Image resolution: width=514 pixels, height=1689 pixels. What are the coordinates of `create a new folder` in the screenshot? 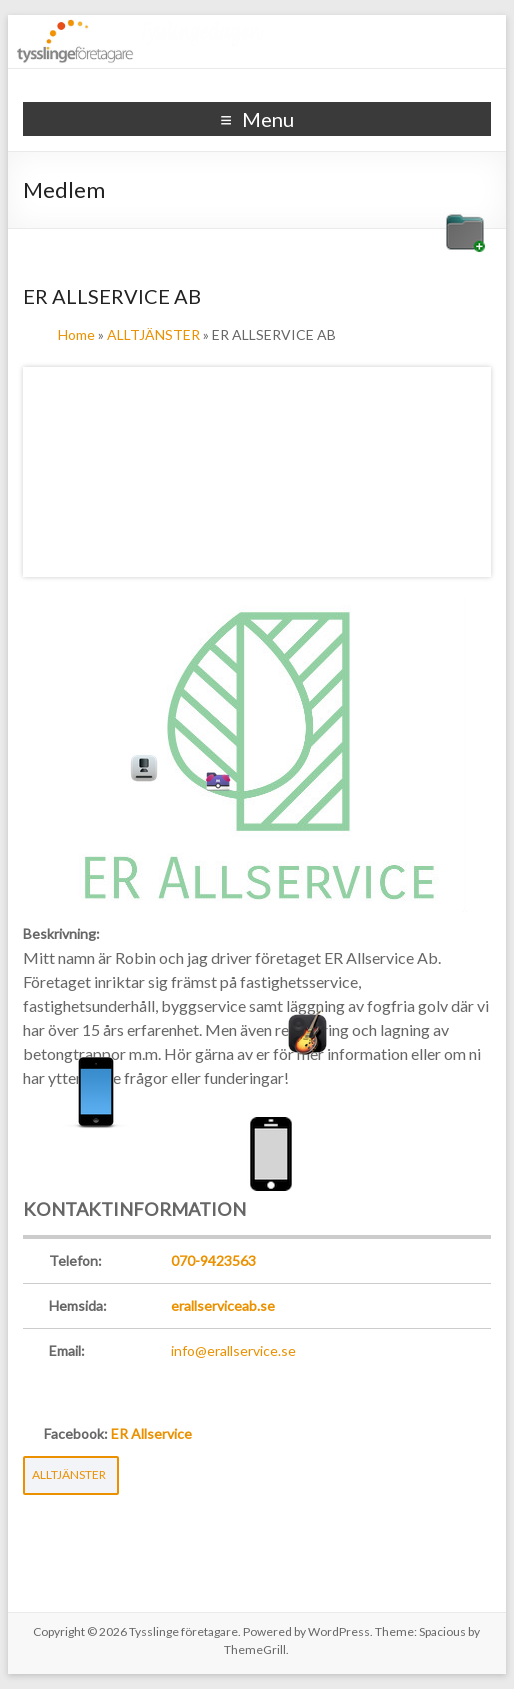 It's located at (465, 232).